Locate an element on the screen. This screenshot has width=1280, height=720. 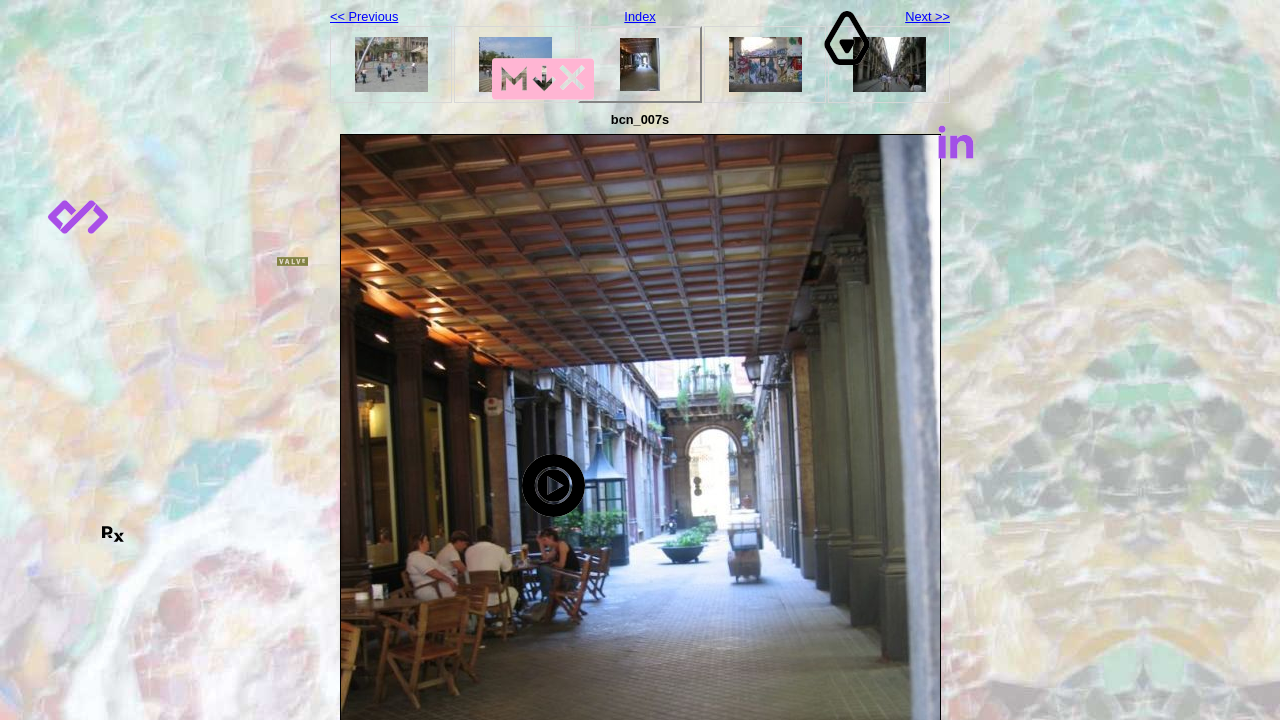
open Reactive Resume app is located at coordinates (113, 534).